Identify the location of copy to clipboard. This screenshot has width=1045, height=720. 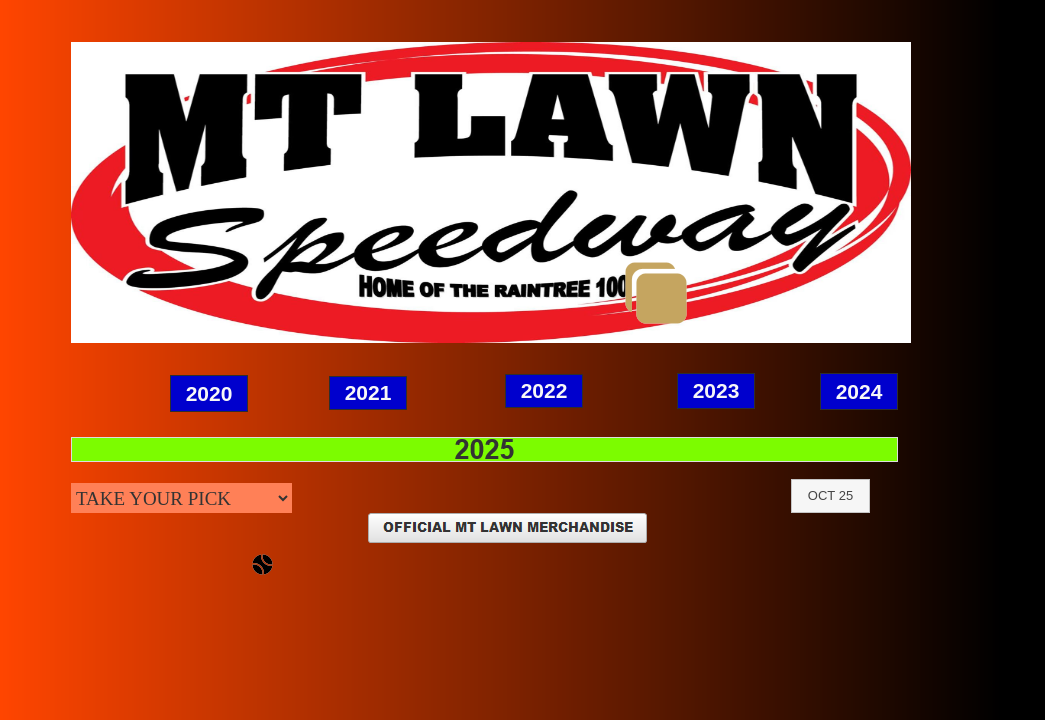
(656, 293).